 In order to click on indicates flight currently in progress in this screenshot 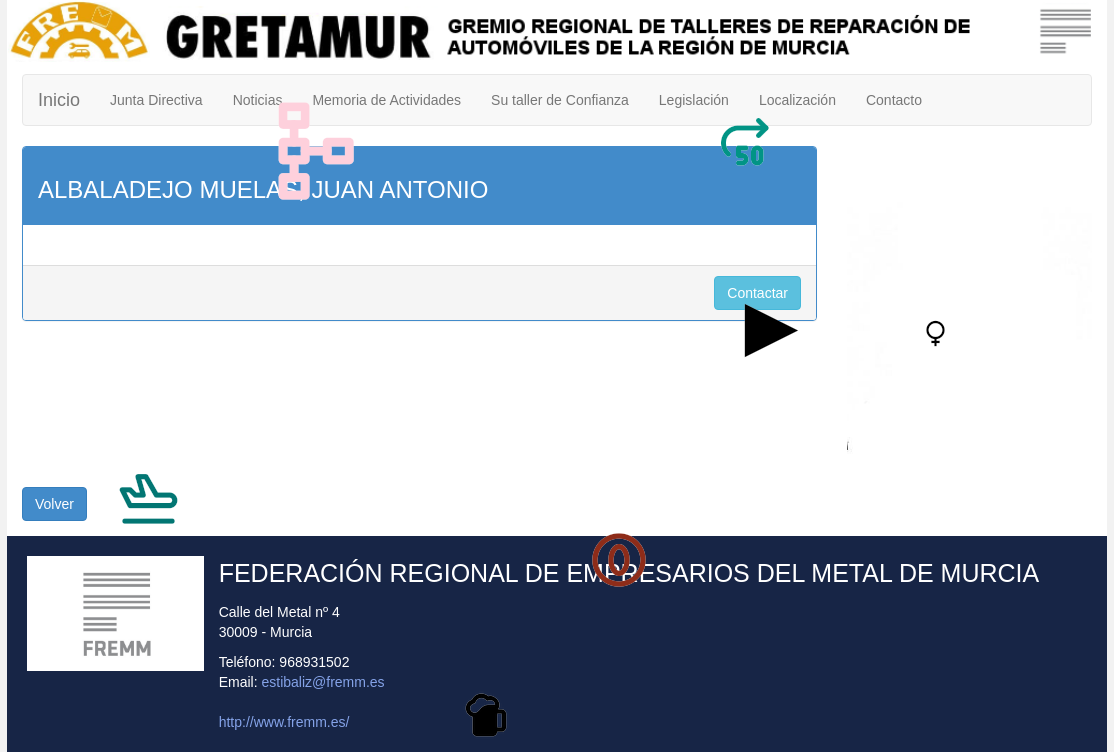, I will do `click(148, 497)`.